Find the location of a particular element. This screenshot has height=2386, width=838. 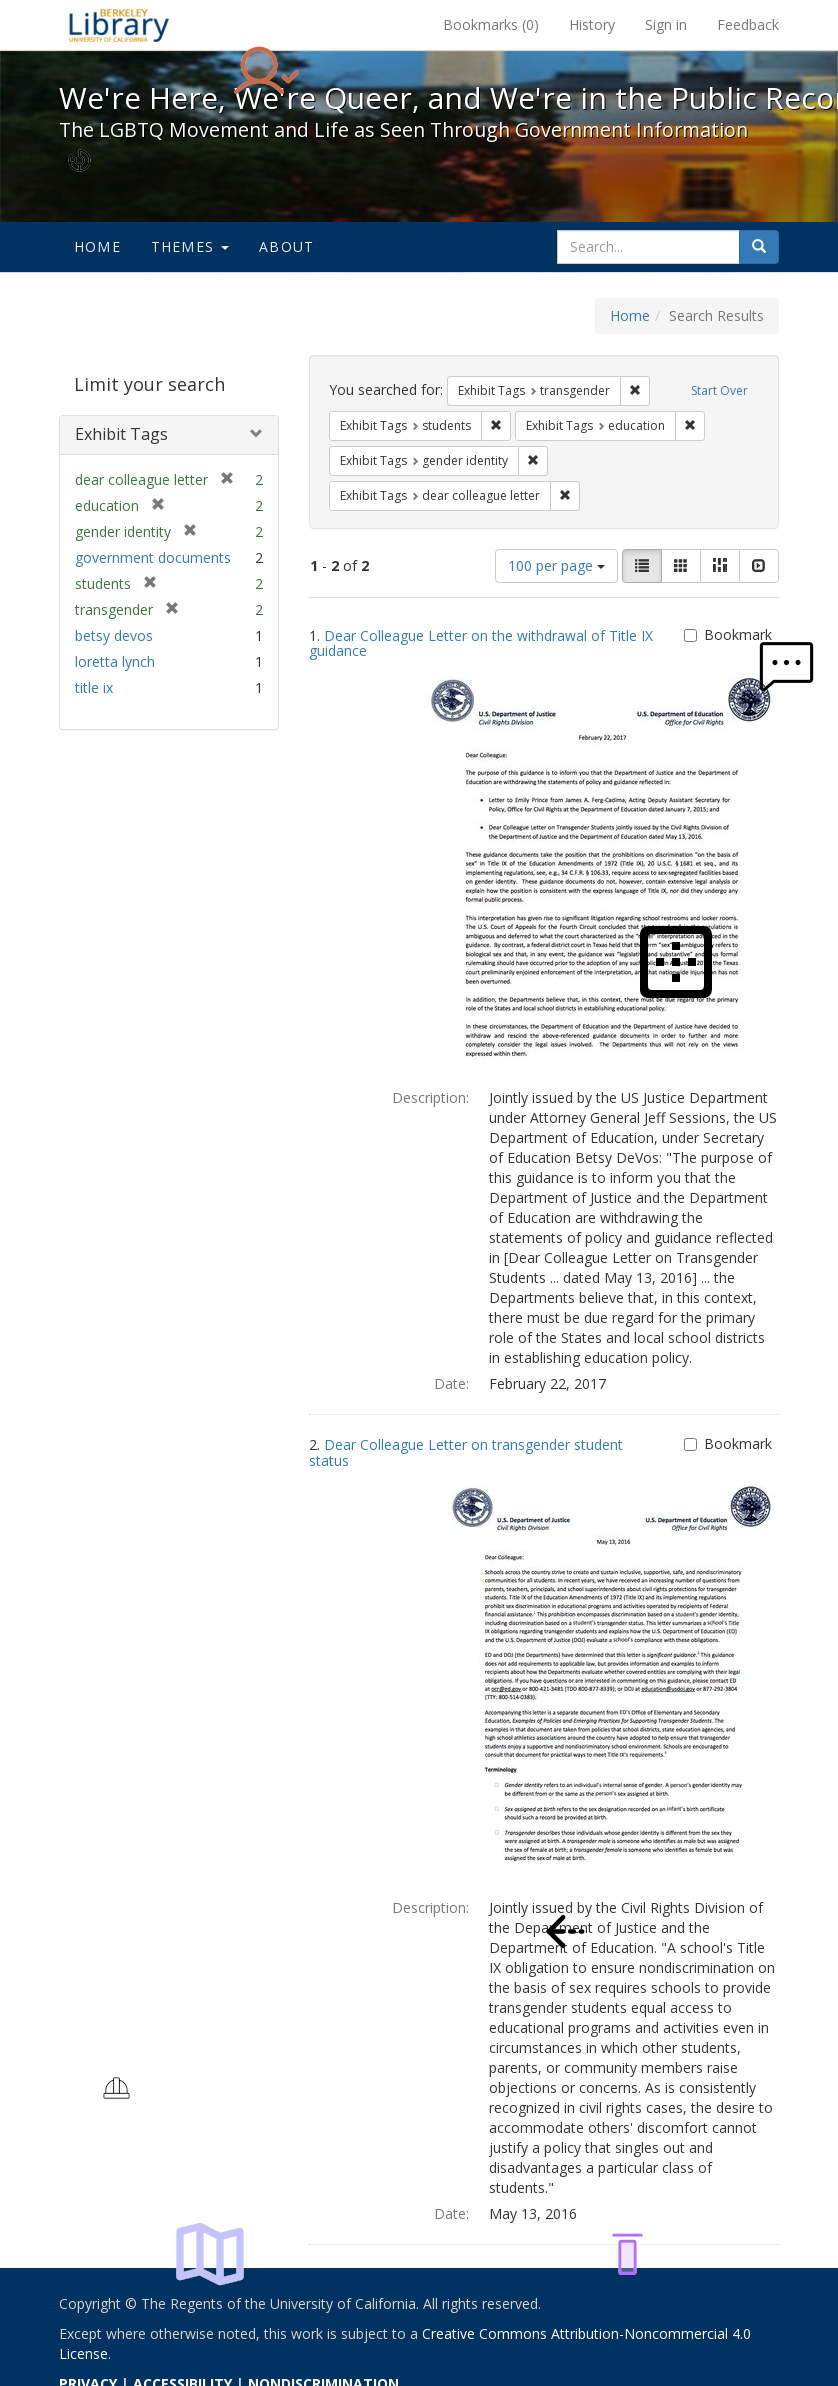

view analytics or statistics breakdown is located at coordinates (79, 160).